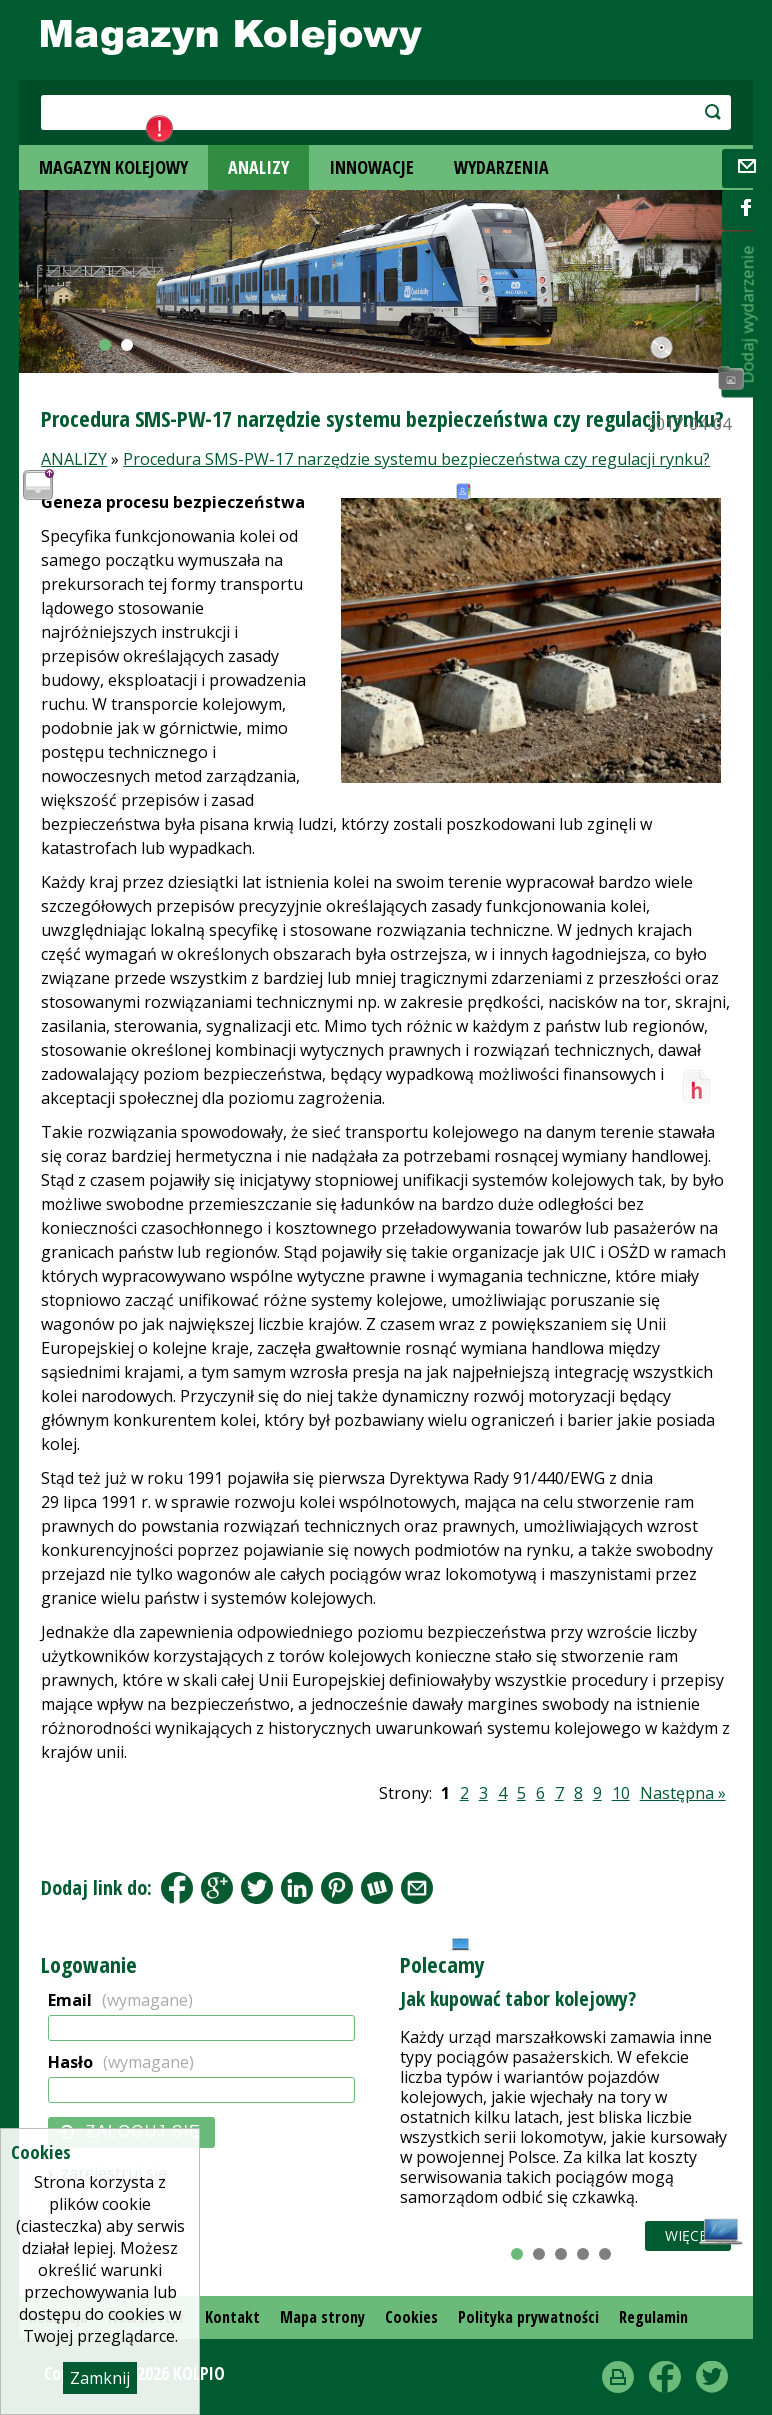  Describe the element at coordinates (721, 2230) in the screenshot. I see `represents a PowerBook G4 Titanium device` at that location.